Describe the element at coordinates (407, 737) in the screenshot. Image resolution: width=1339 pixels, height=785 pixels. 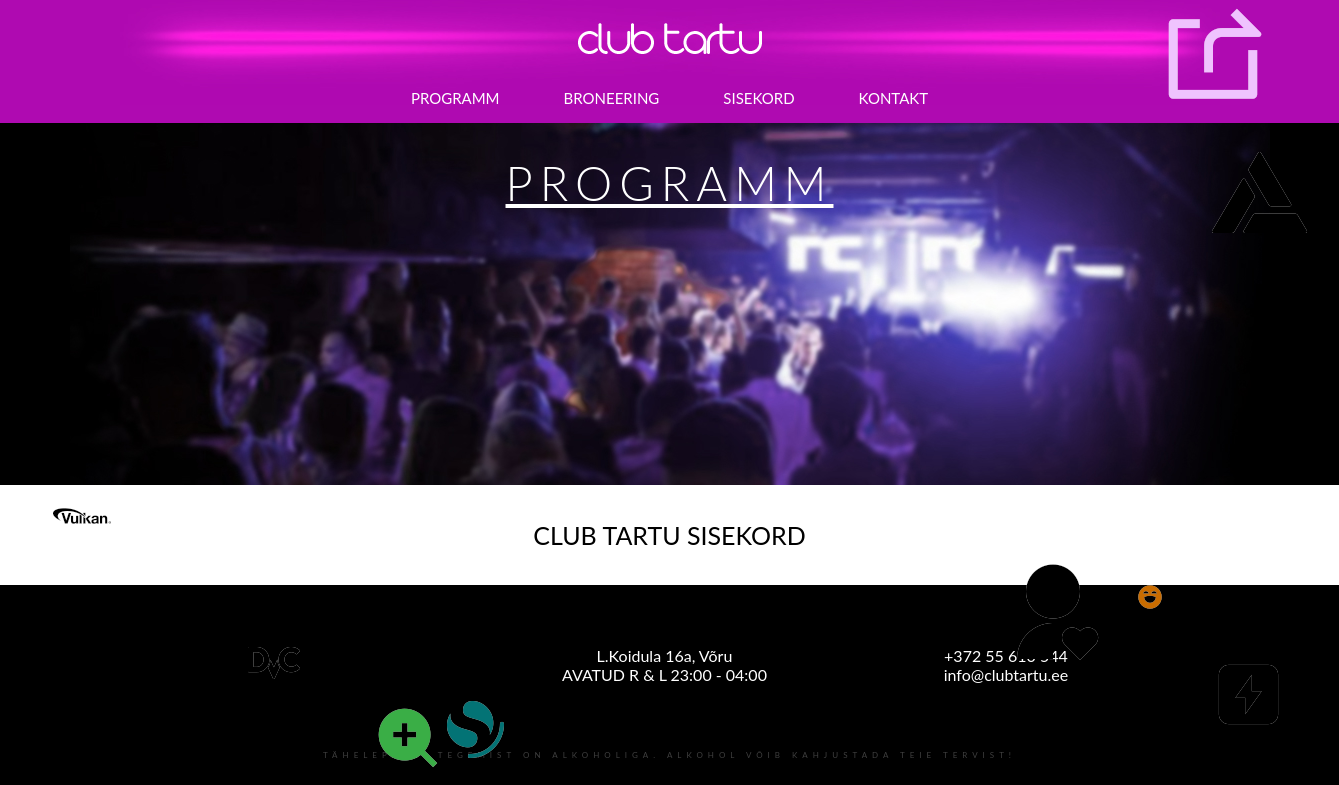
I see `zoom in on content` at that location.